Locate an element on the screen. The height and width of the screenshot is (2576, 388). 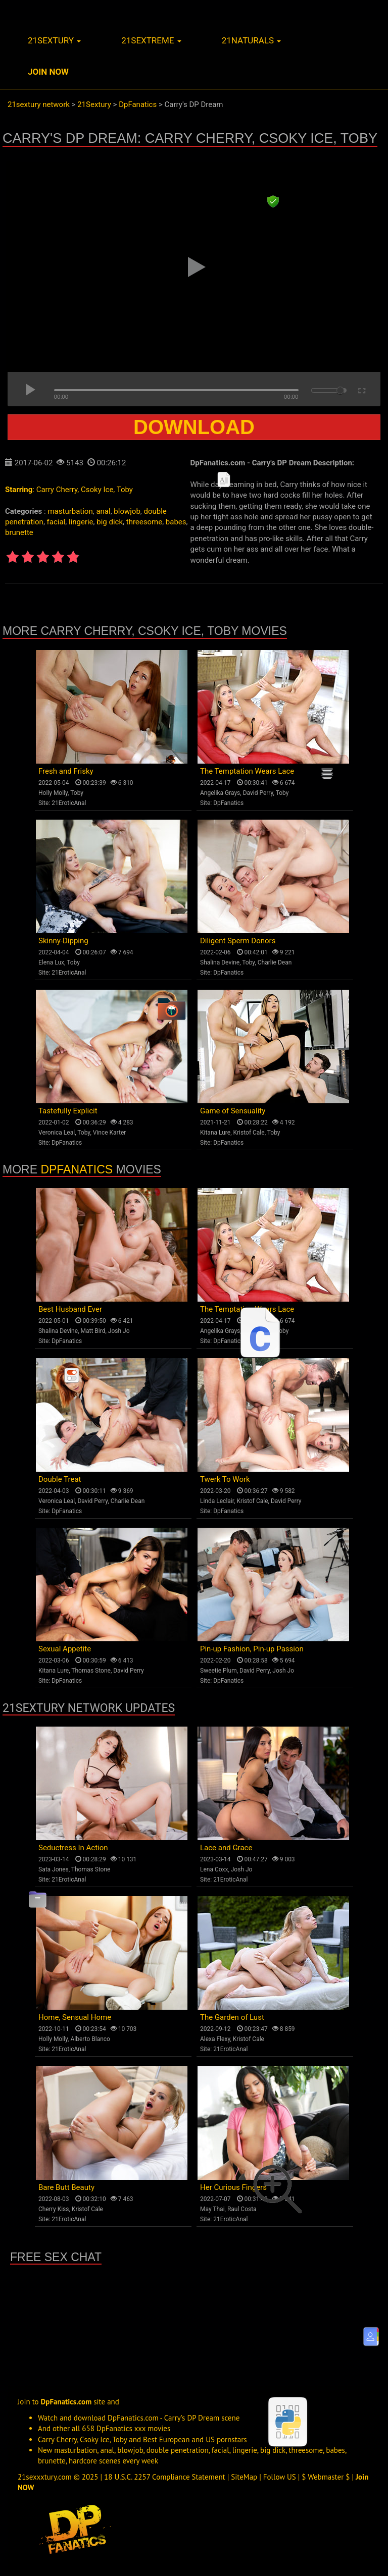
open the file manager application is located at coordinates (37, 1899).